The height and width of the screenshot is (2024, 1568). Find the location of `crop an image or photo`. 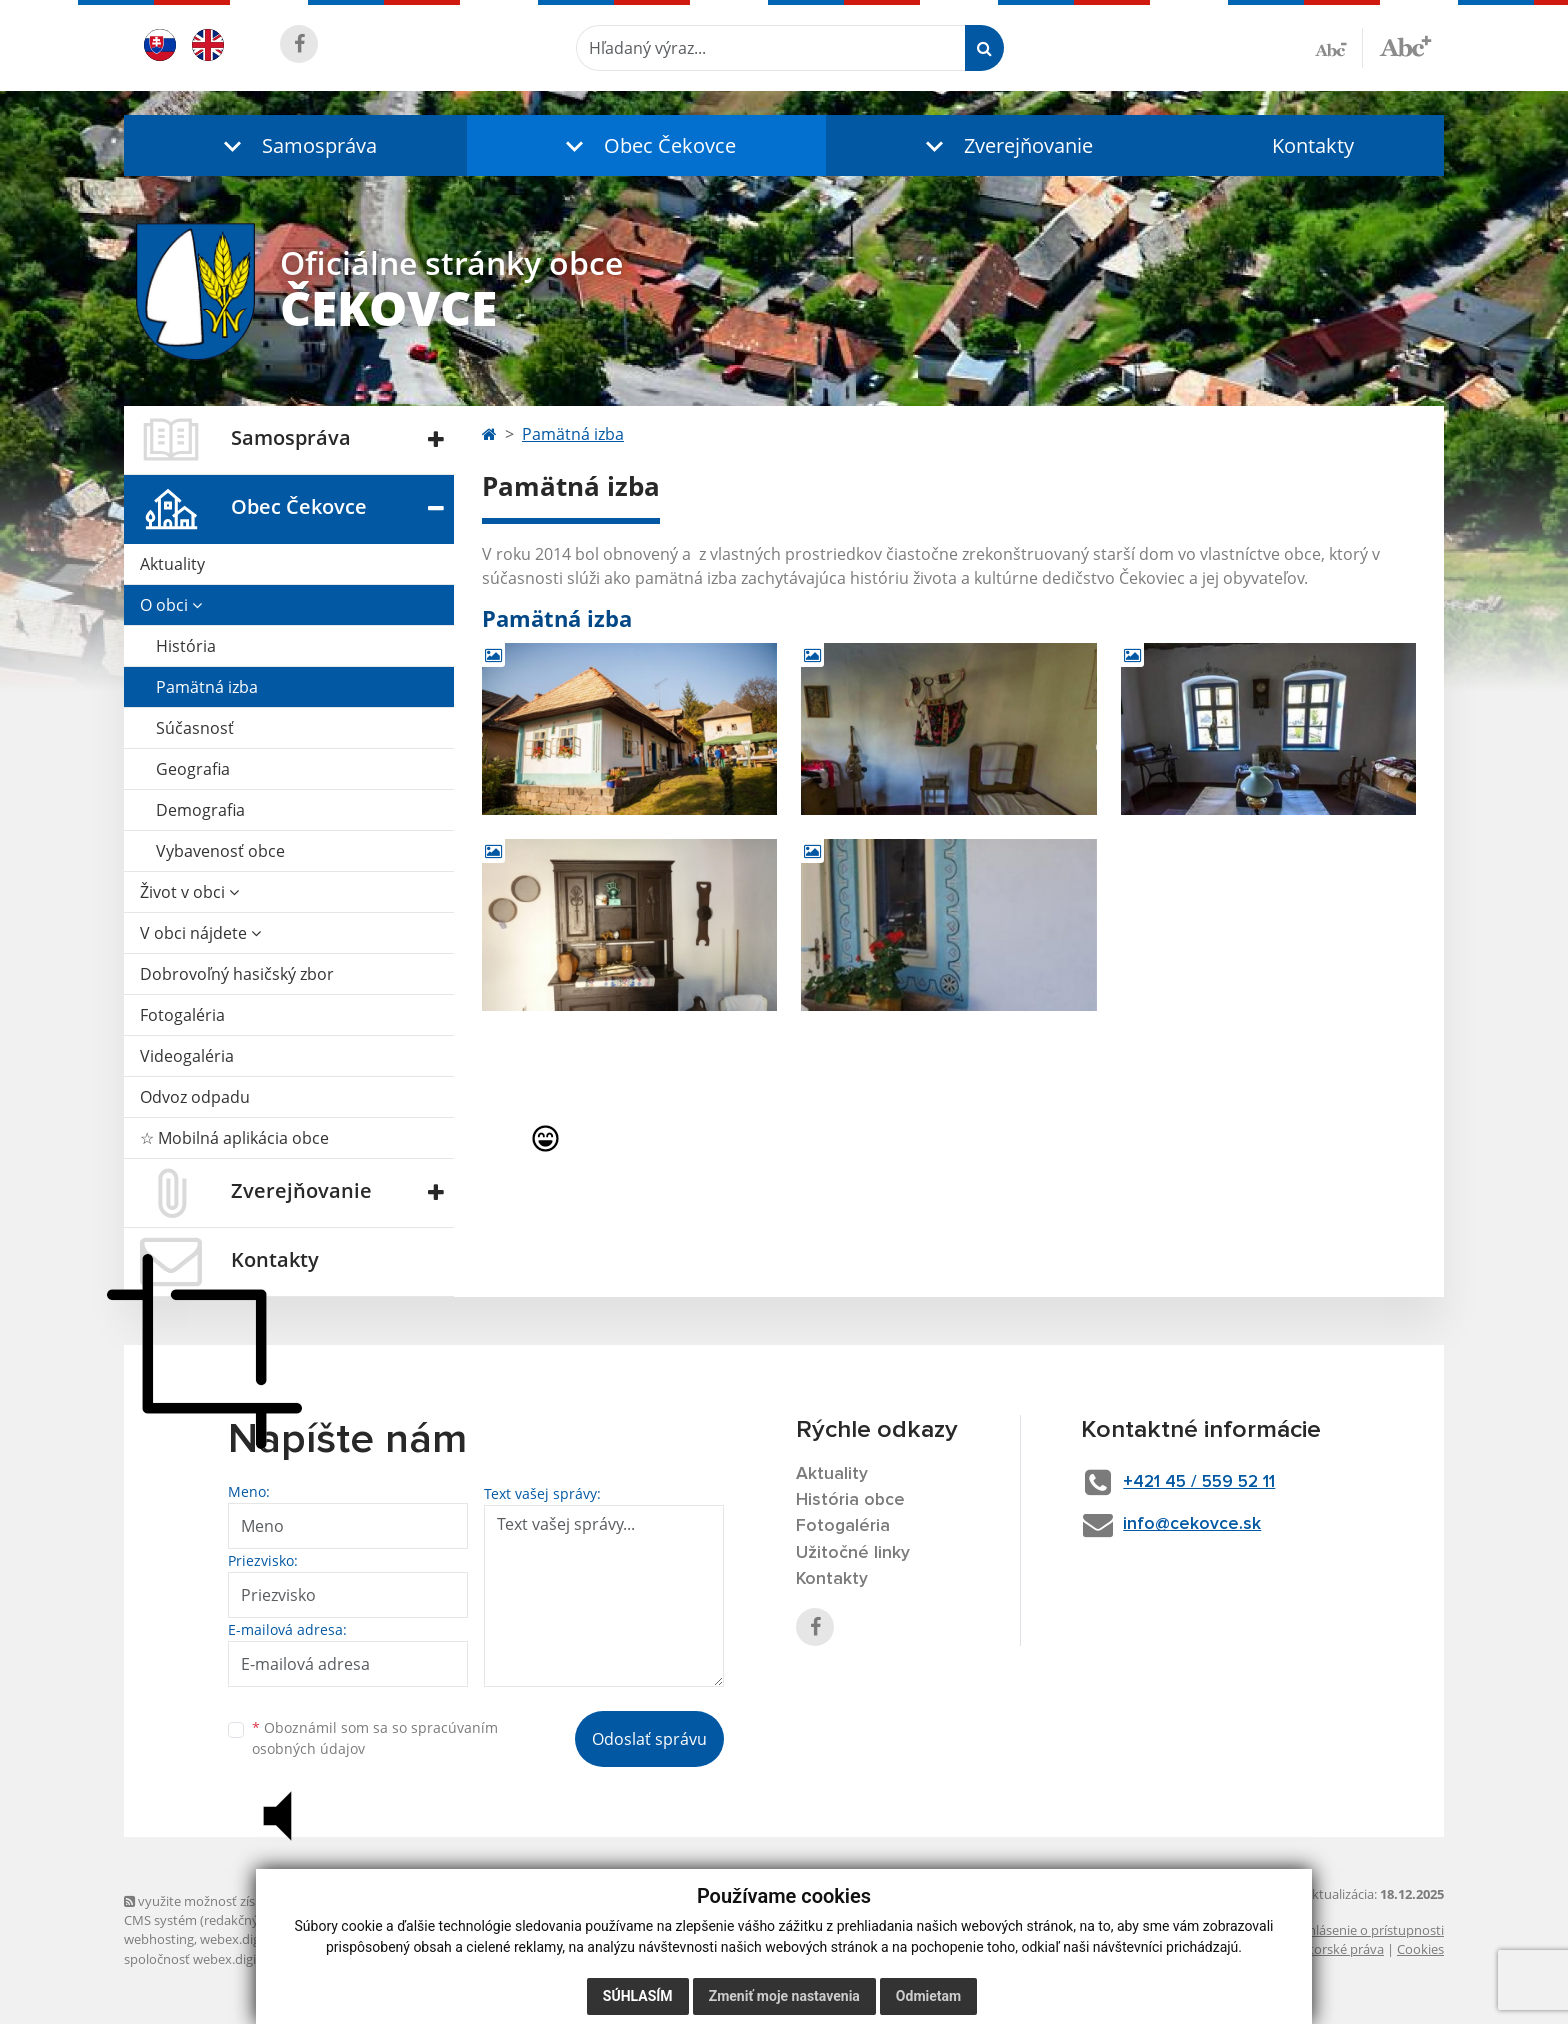

crop an image or photo is located at coordinates (204, 1351).